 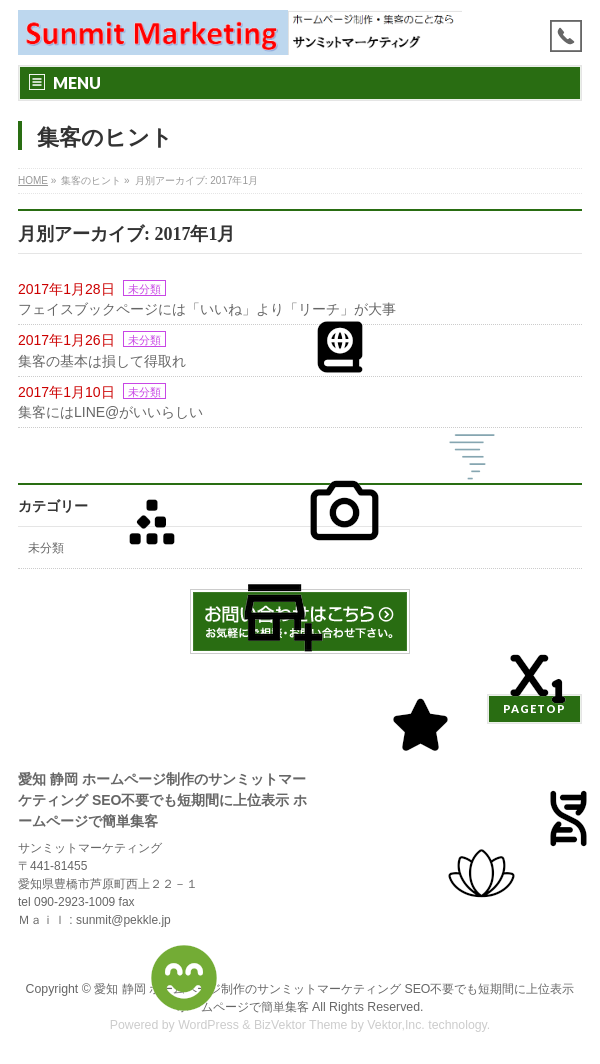 What do you see at coordinates (534, 675) in the screenshot?
I see `format text as subscript` at bounding box center [534, 675].